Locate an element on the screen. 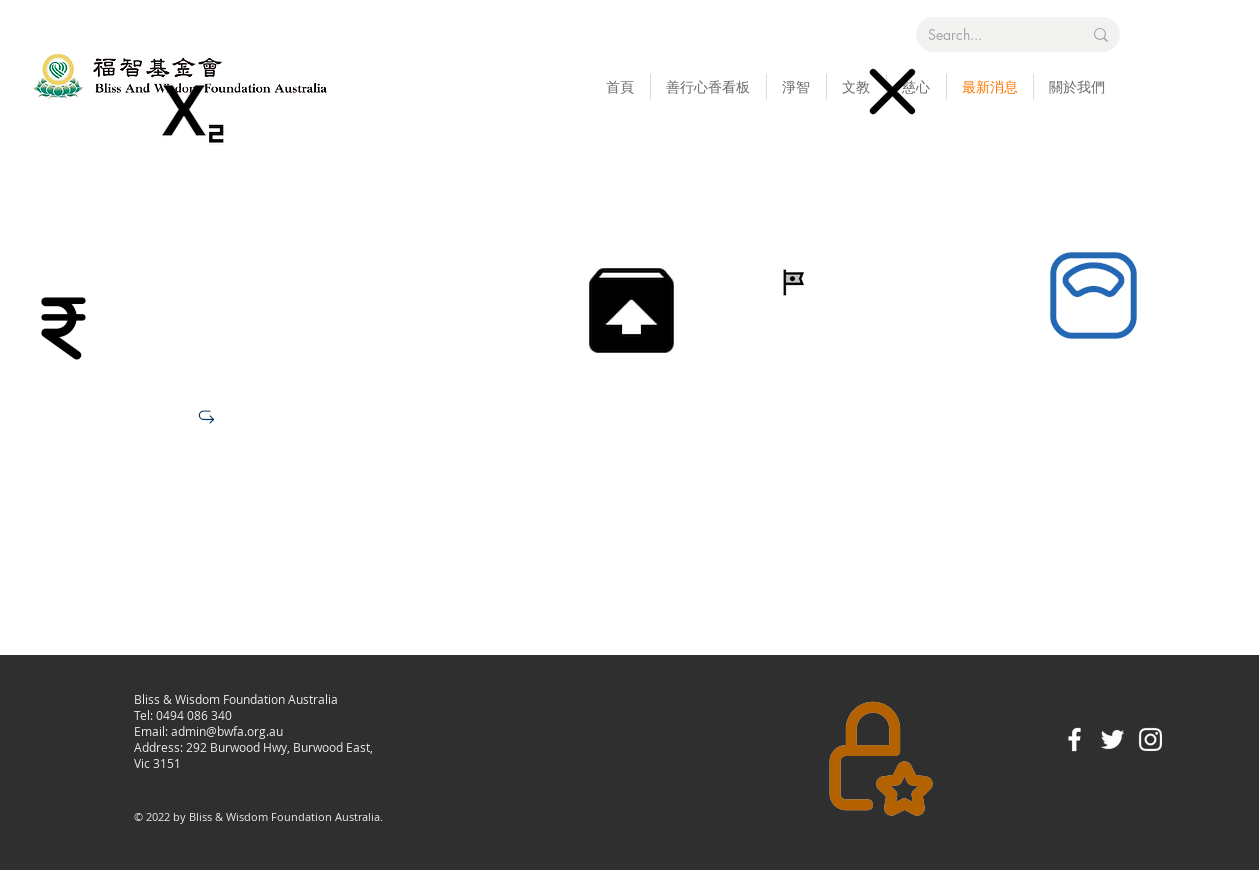  view weight or measurement data is located at coordinates (1093, 295).